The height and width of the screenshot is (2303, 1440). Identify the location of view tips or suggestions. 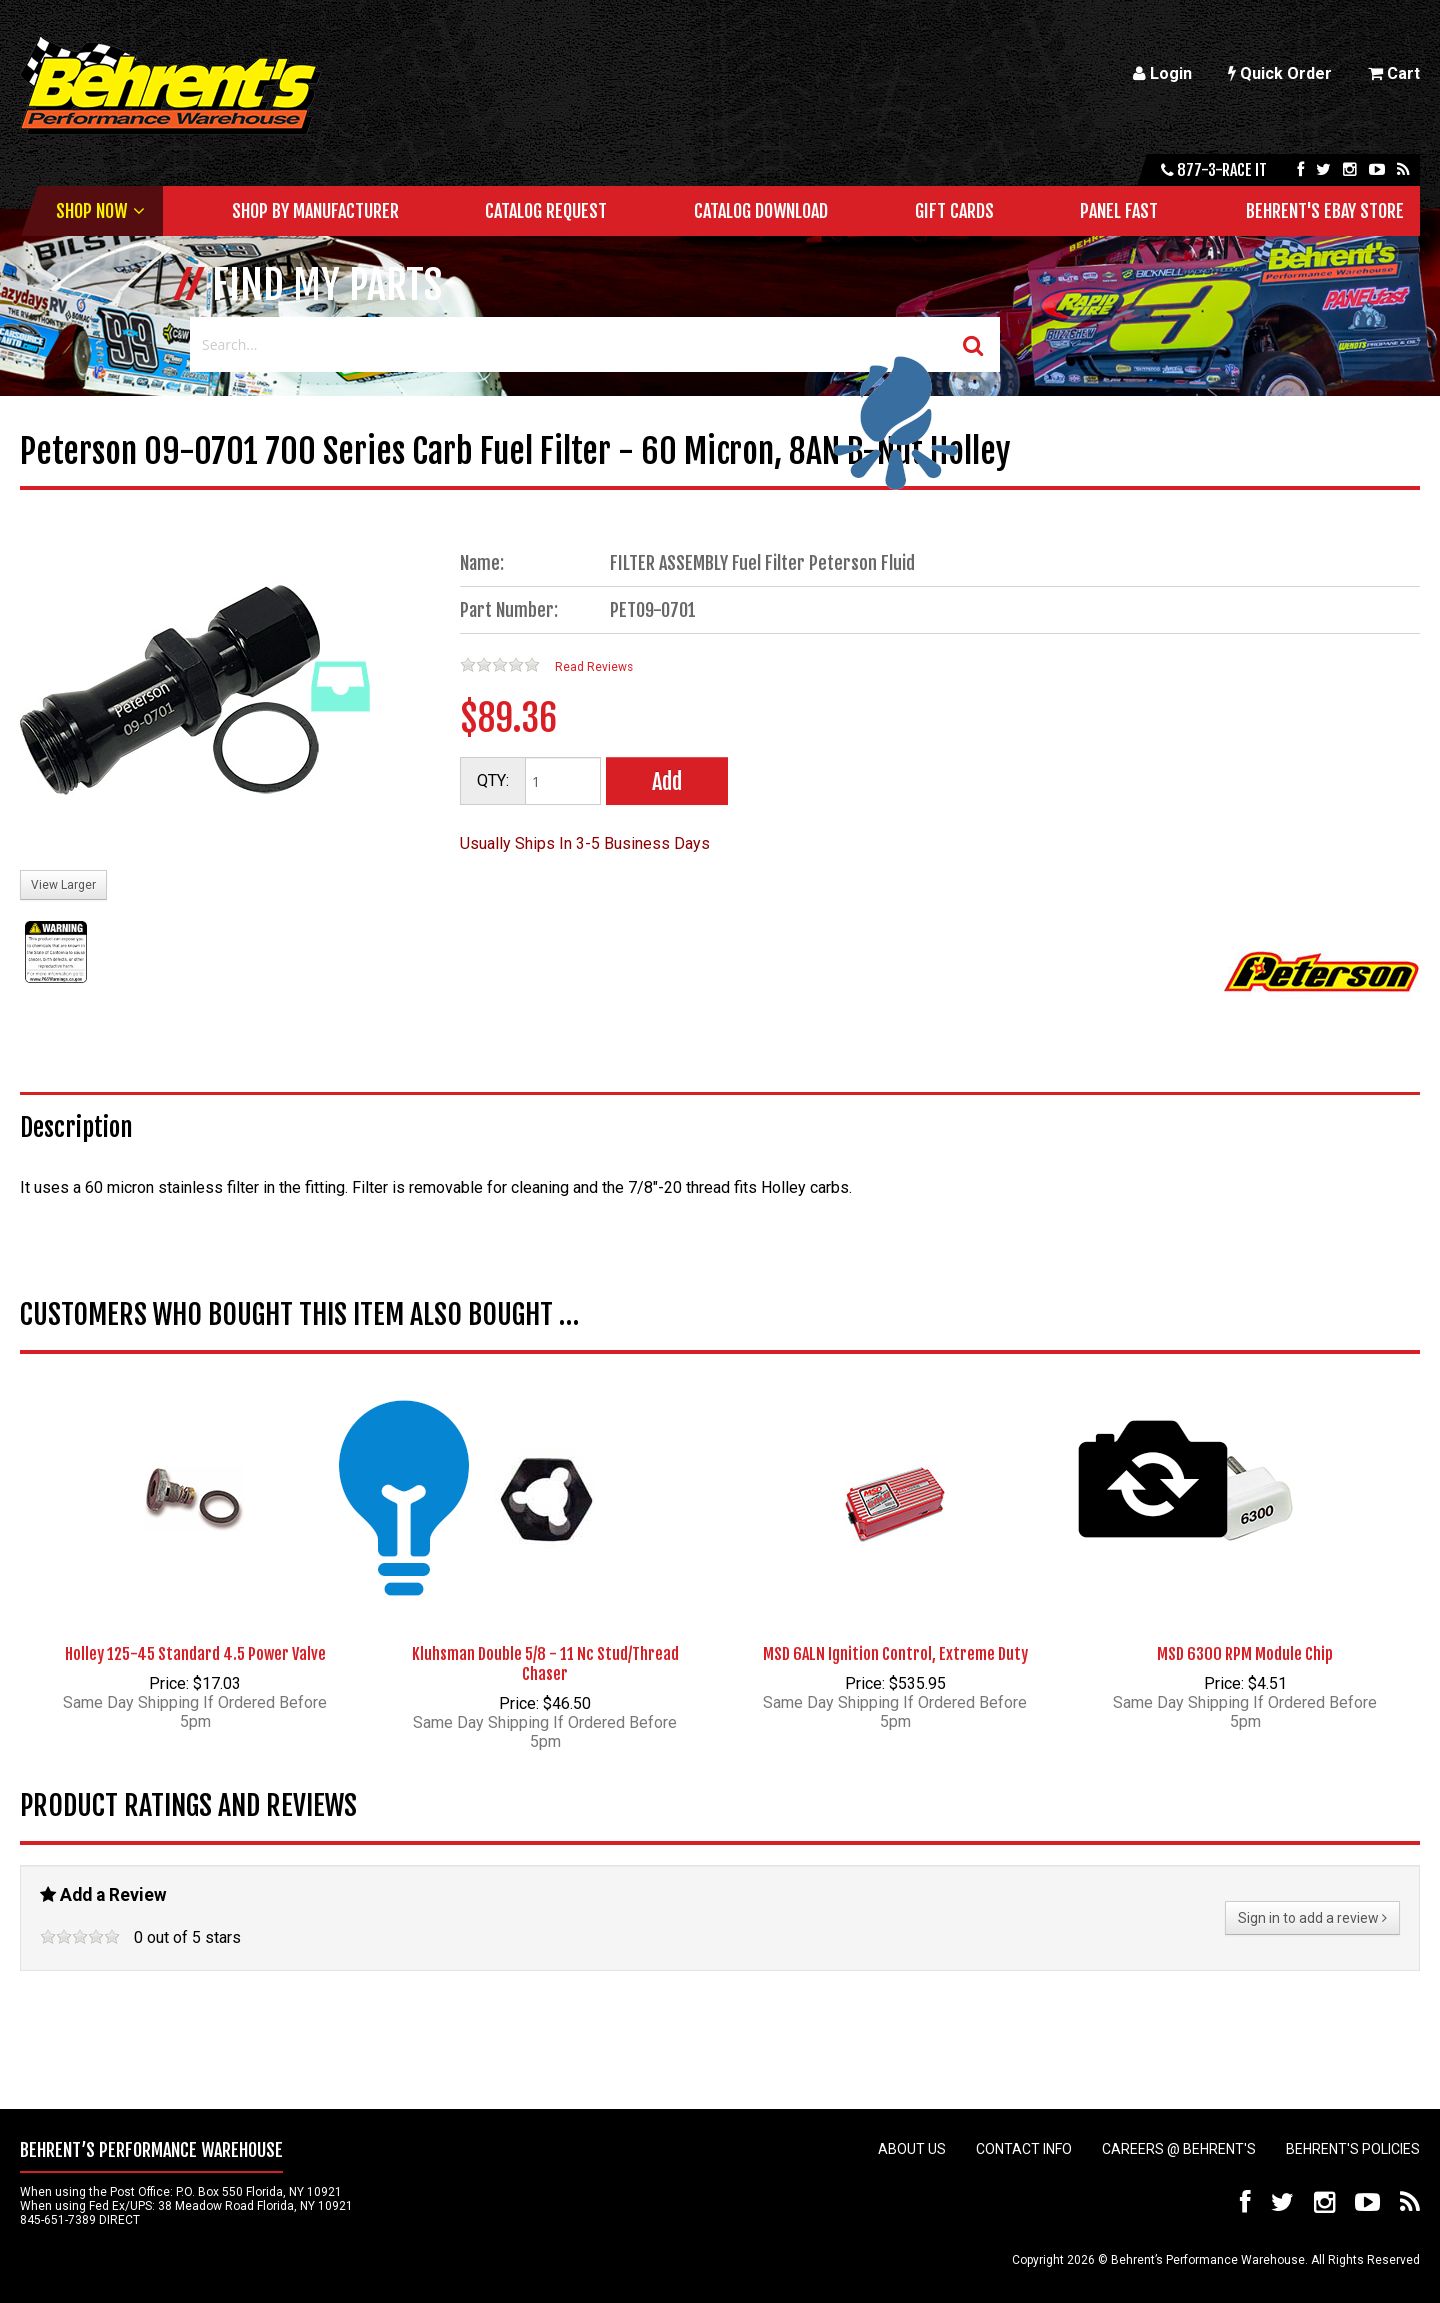
(404, 1498).